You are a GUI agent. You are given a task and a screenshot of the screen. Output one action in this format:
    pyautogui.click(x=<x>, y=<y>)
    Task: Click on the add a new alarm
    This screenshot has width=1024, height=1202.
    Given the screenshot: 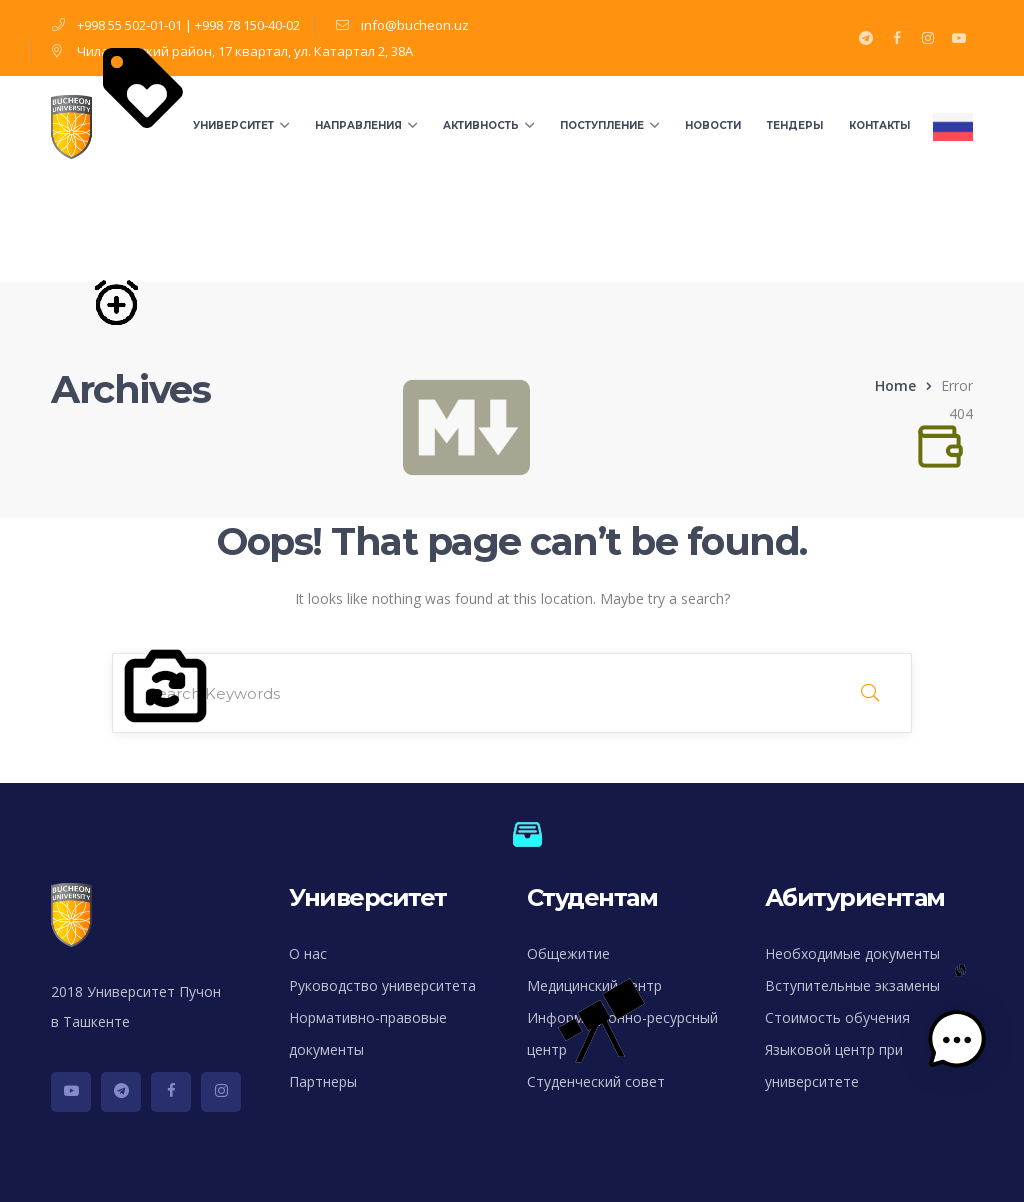 What is the action you would take?
    pyautogui.click(x=116, y=302)
    